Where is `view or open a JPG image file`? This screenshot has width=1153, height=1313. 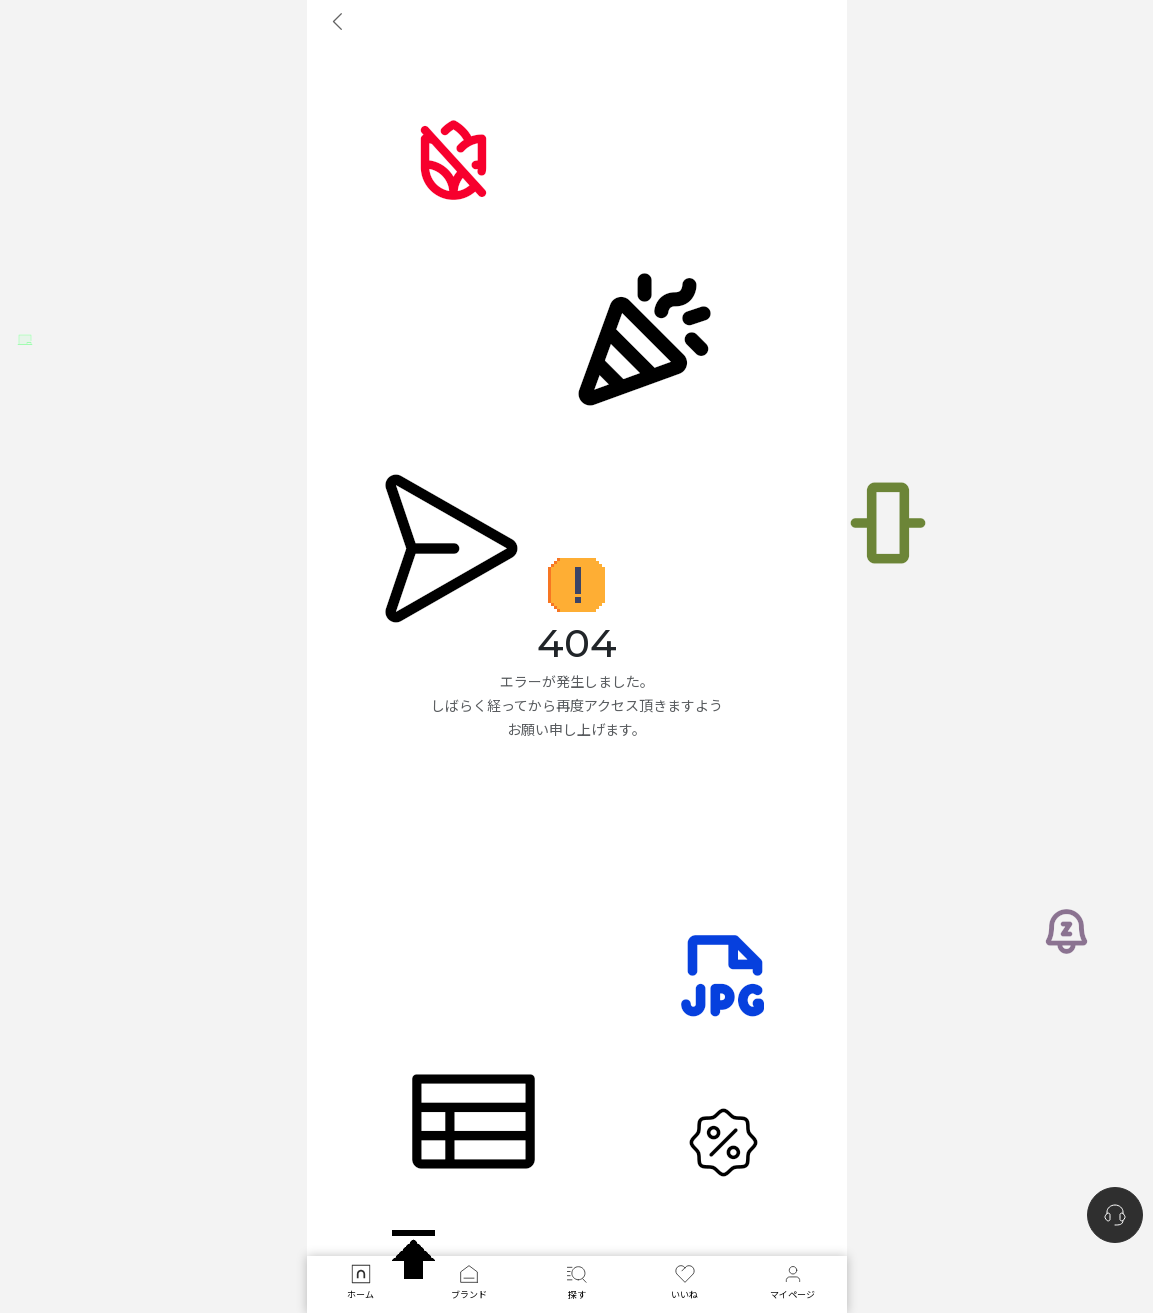
view or open a JPG image file is located at coordinates (725, 979).